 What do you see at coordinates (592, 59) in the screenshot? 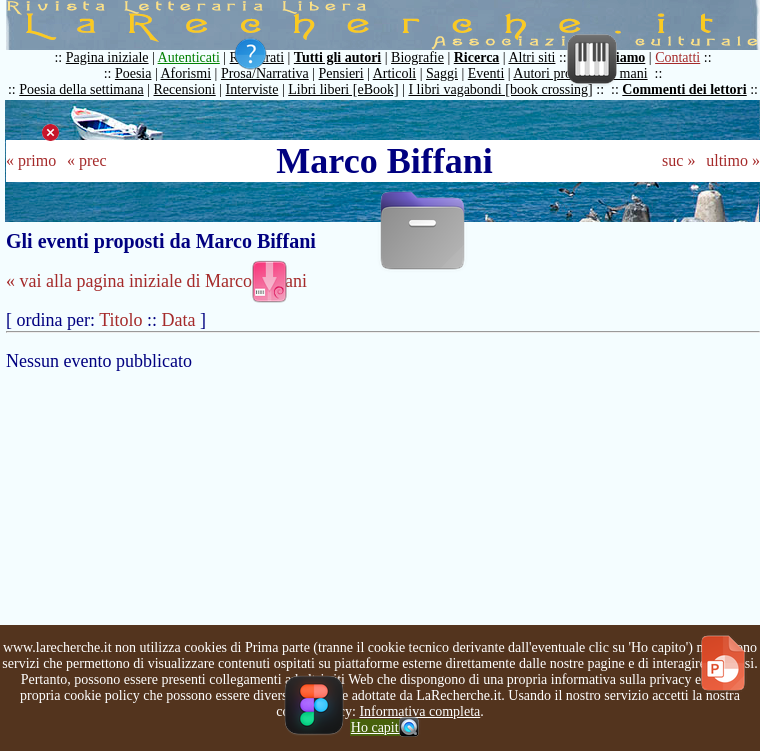
I see `open virtual midi piano keyboard app` at bounding box center [592, 59].